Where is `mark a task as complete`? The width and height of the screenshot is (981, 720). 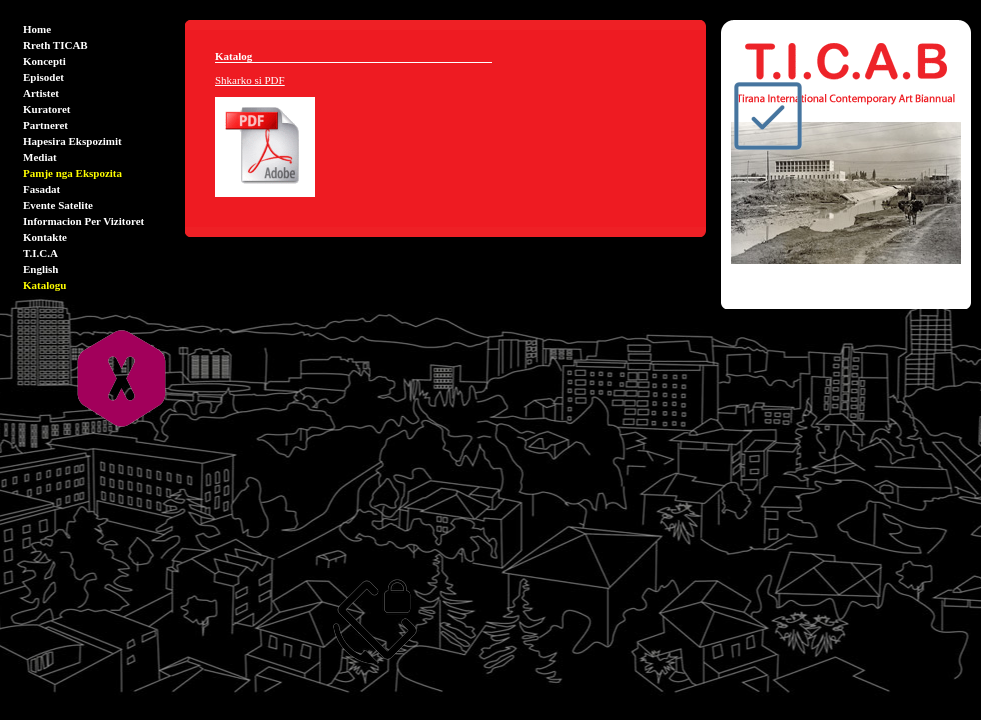 mark a task as complete is located at coordinates (768, 116).